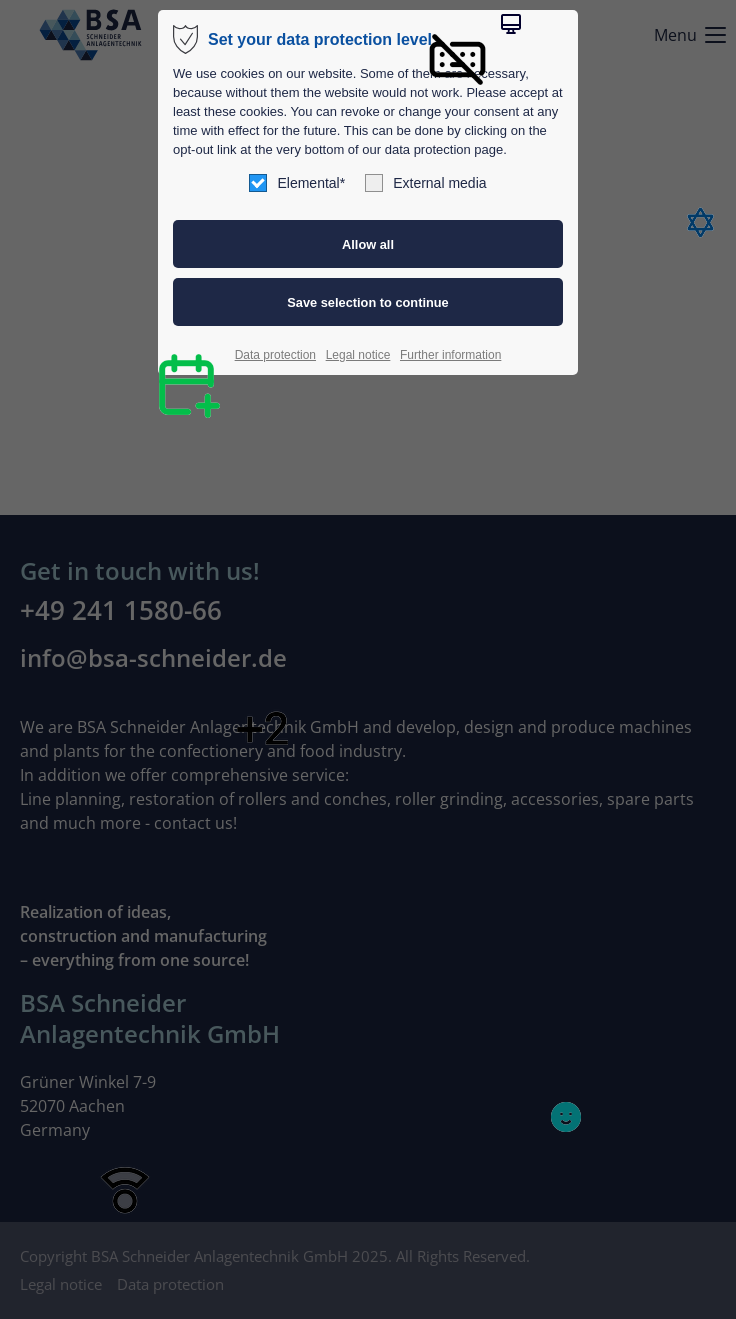 The height and width of the screenshot is (1319, 736). I want to click on calibrate your device's compass, so click(125, 1189).